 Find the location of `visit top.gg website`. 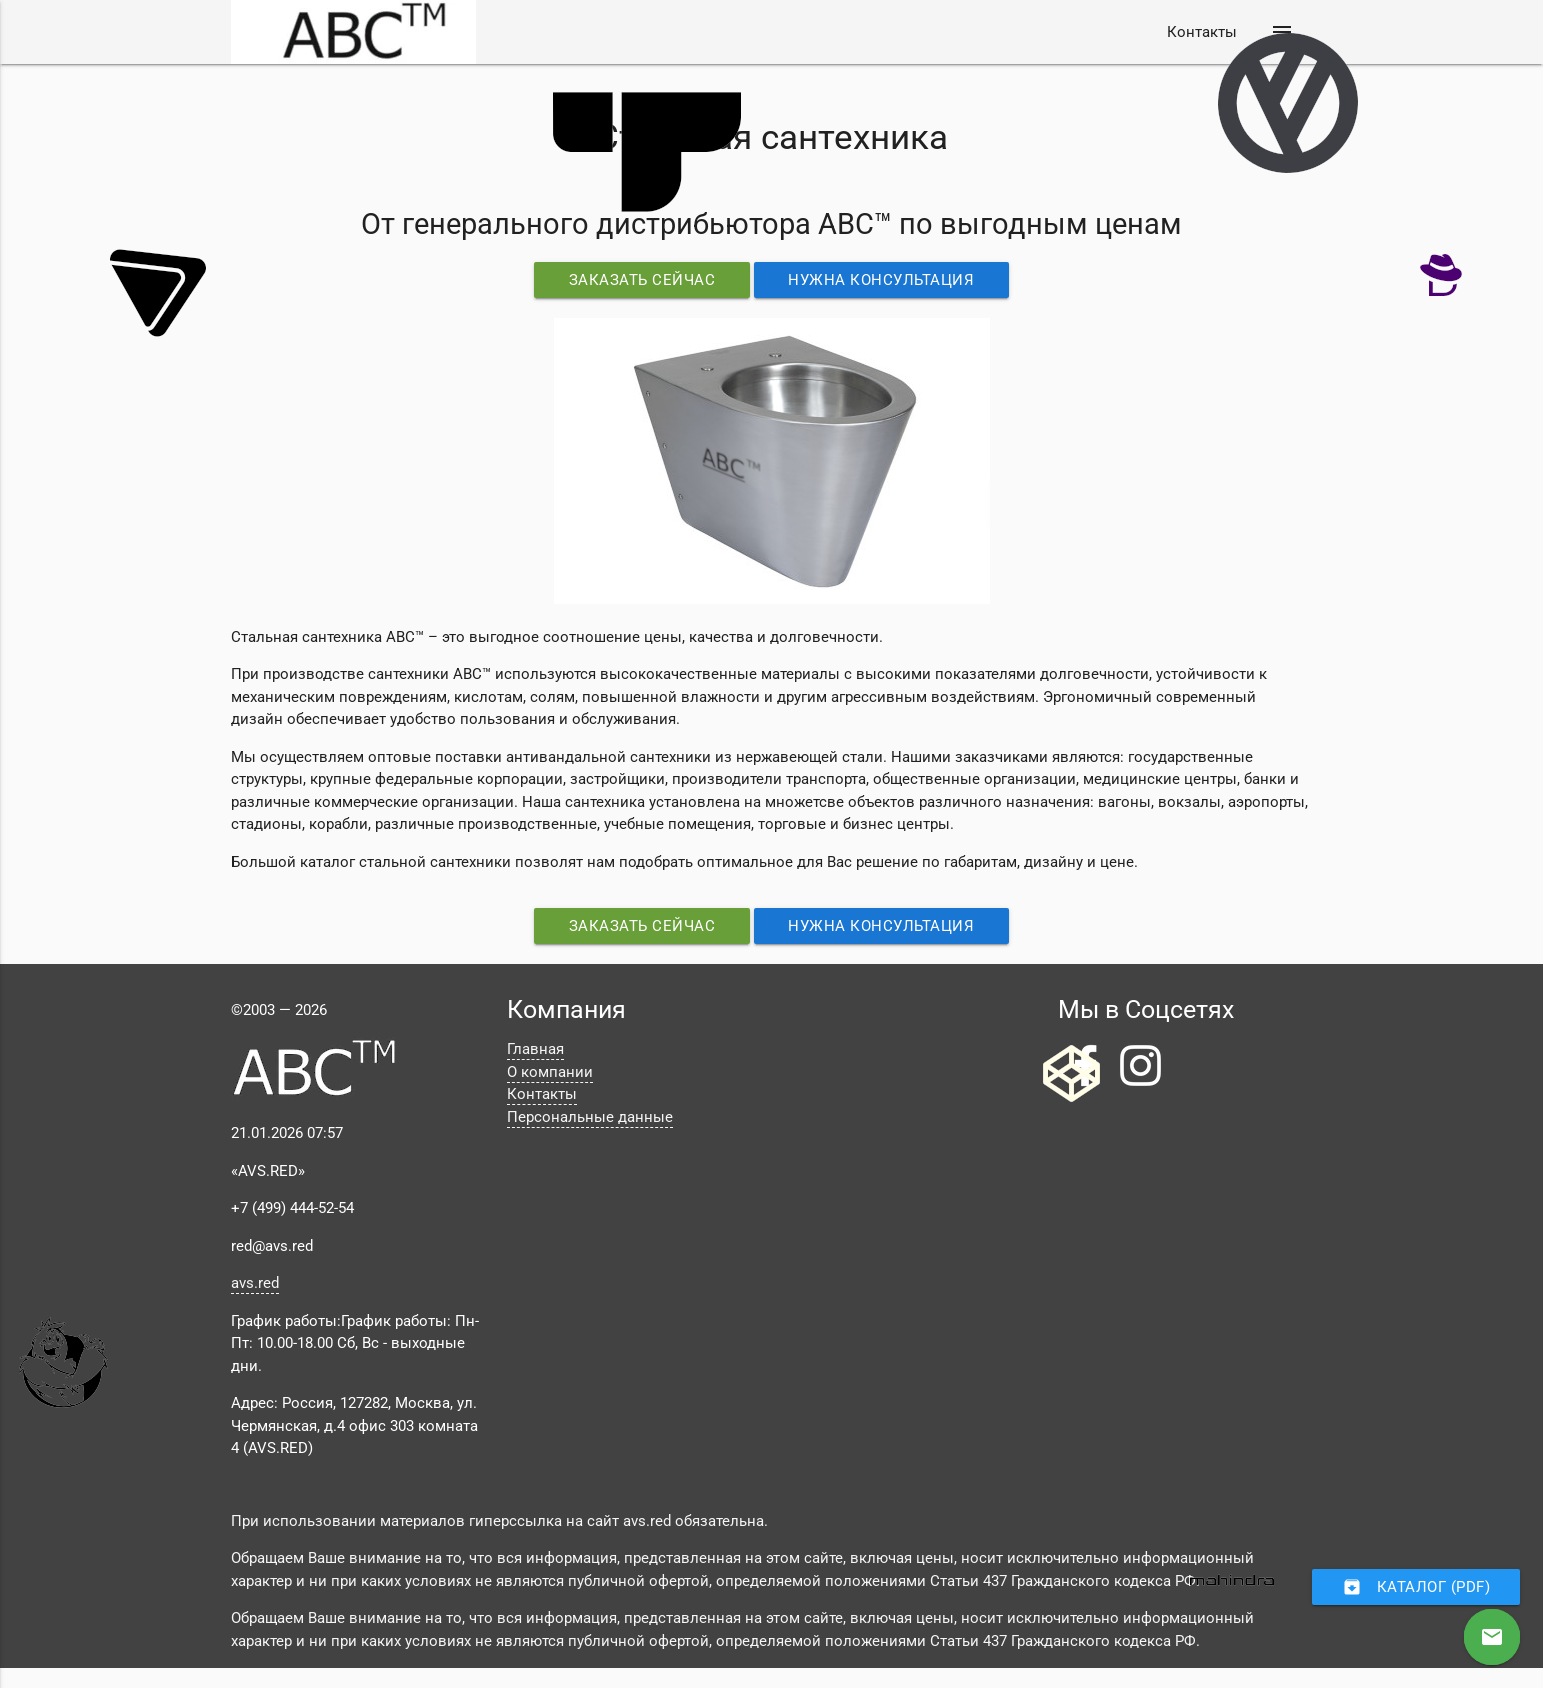

visit top.gg website is located at coordinates (647, 152).